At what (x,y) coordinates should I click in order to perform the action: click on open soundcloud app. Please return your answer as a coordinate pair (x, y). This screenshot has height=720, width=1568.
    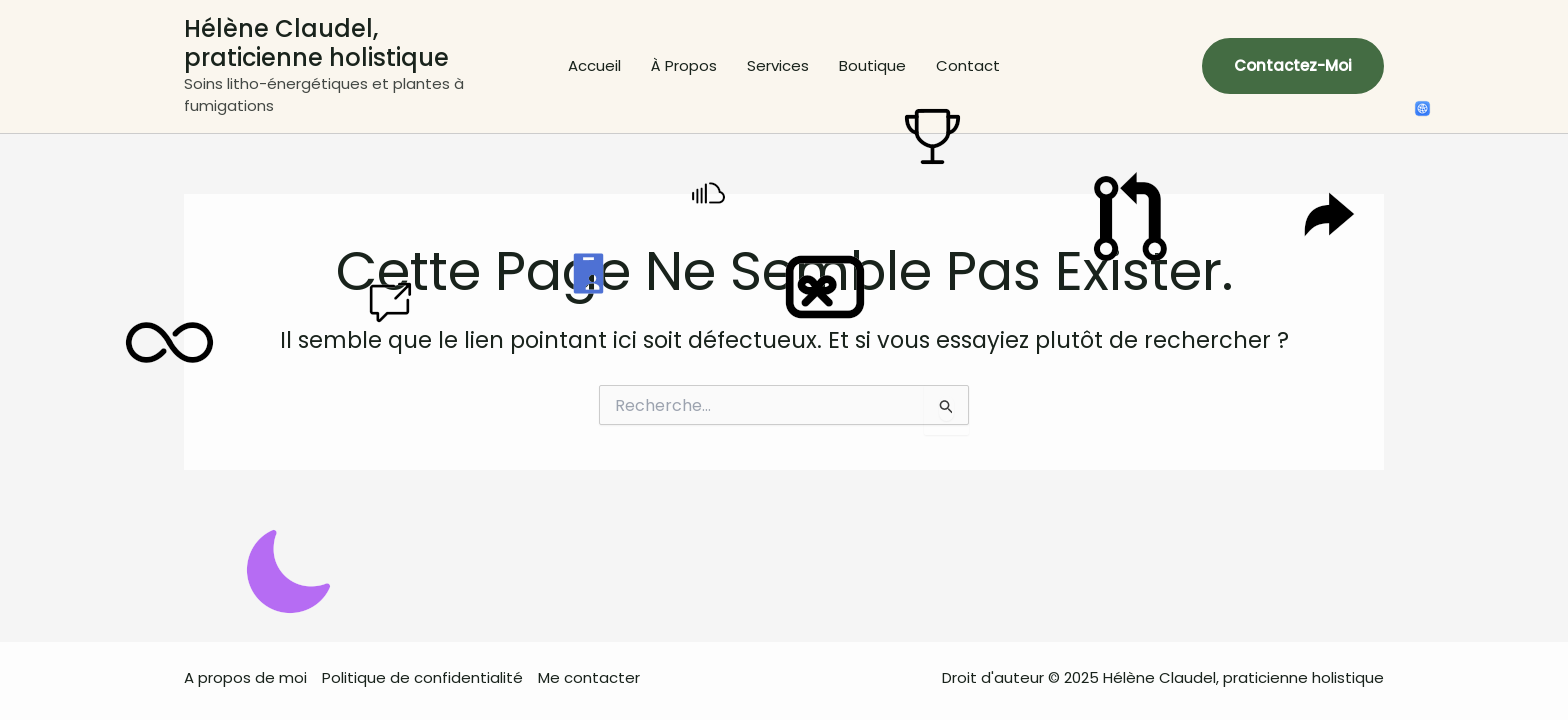
    Looking at the image, I should click on (708, 194).